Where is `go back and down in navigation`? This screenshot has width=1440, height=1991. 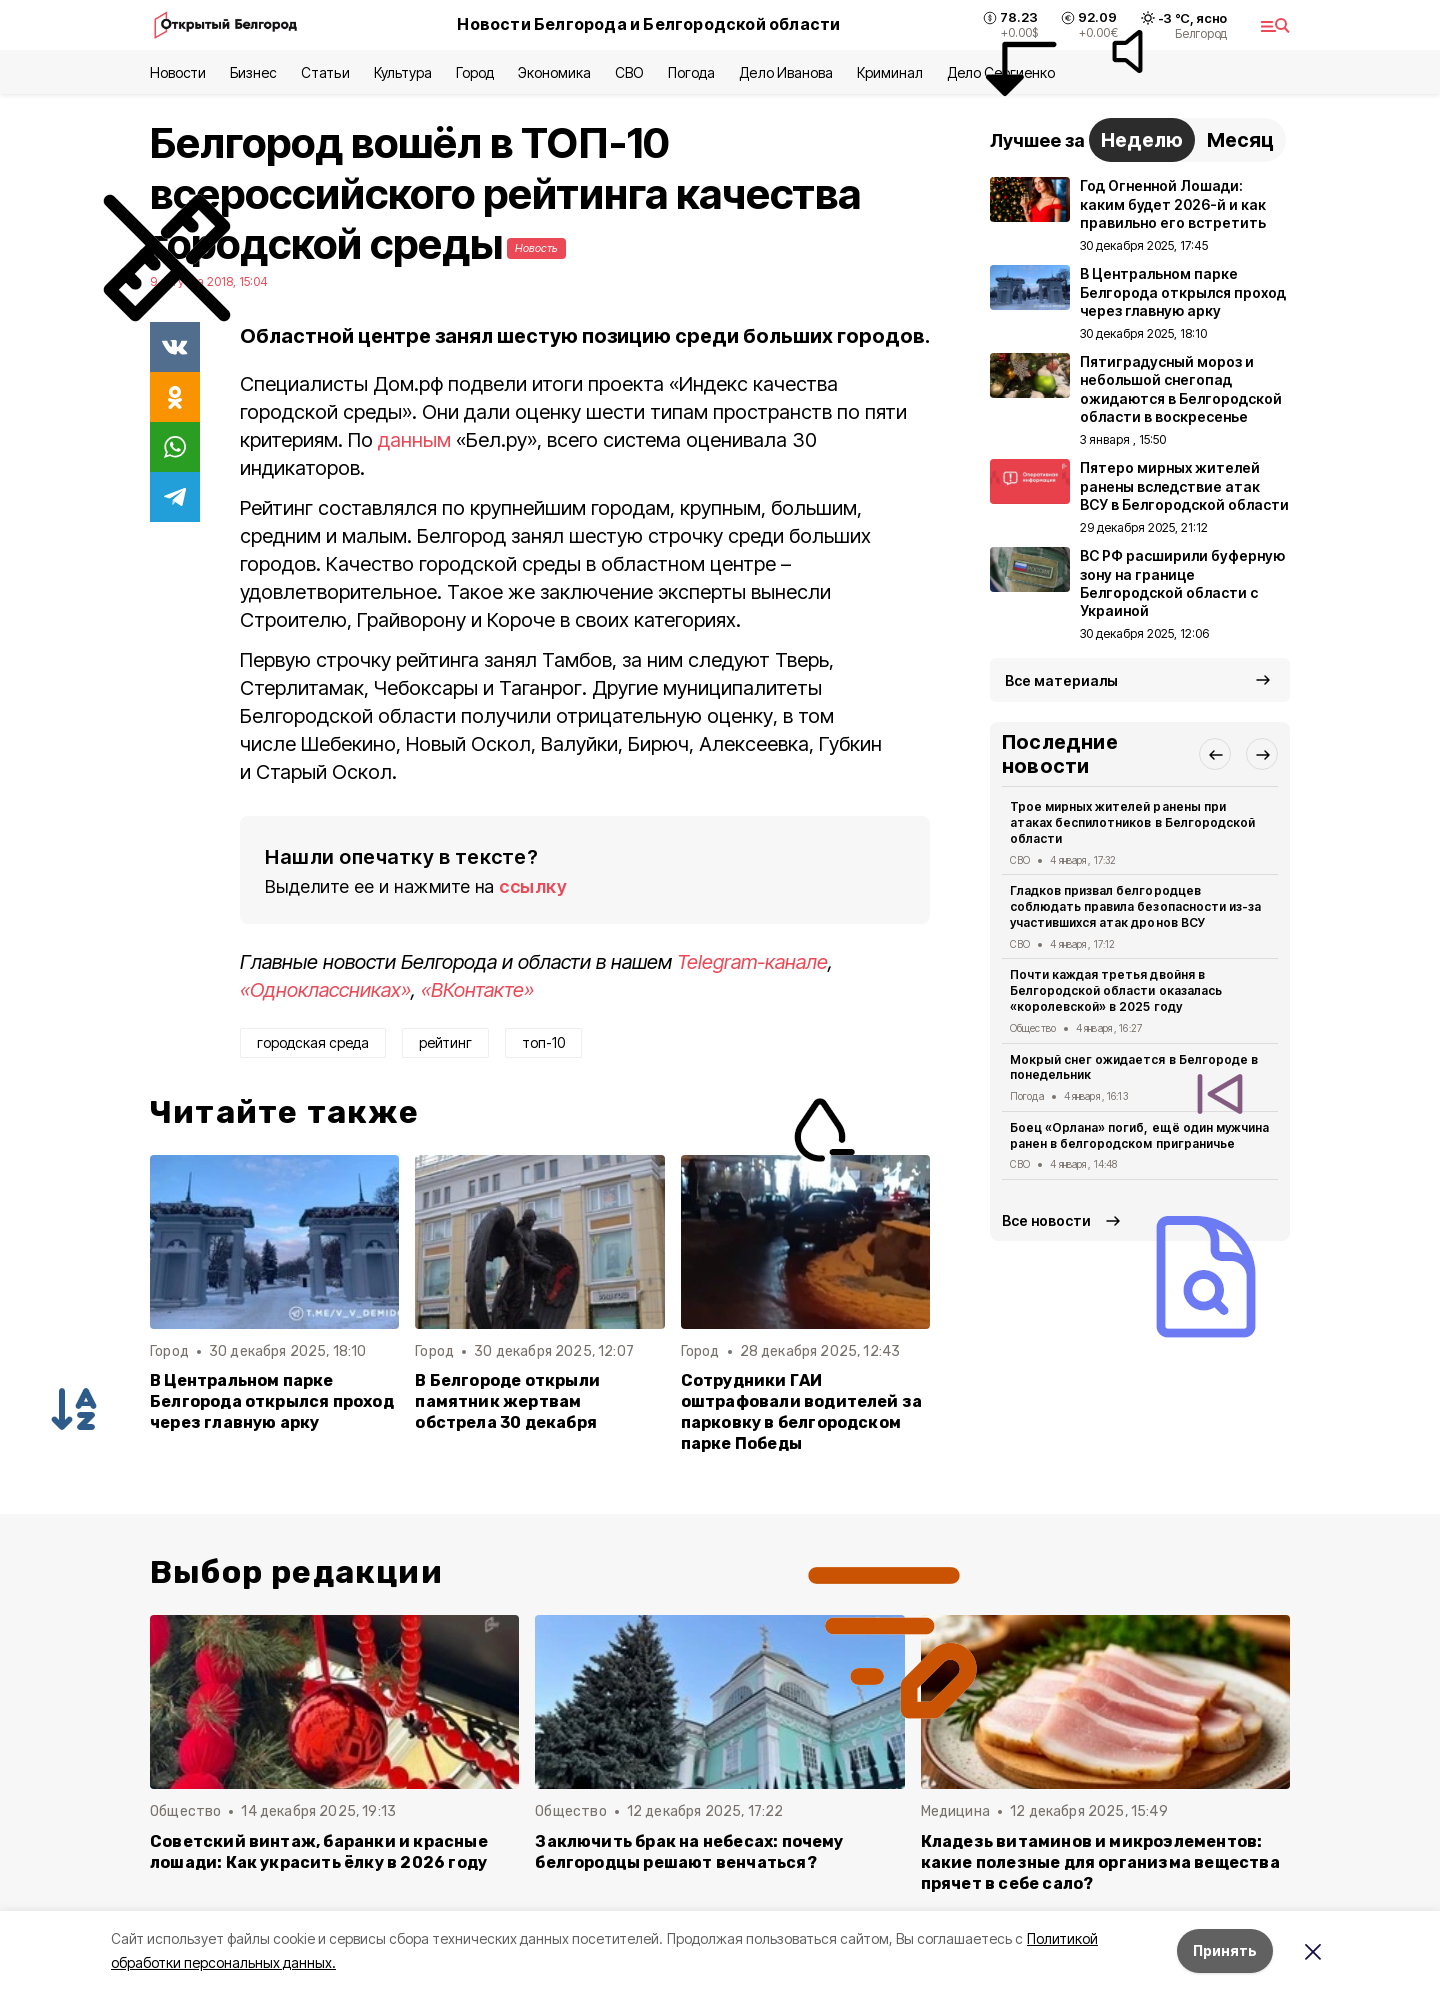 go back and down in navigation is located at coordinates (1018, 63).